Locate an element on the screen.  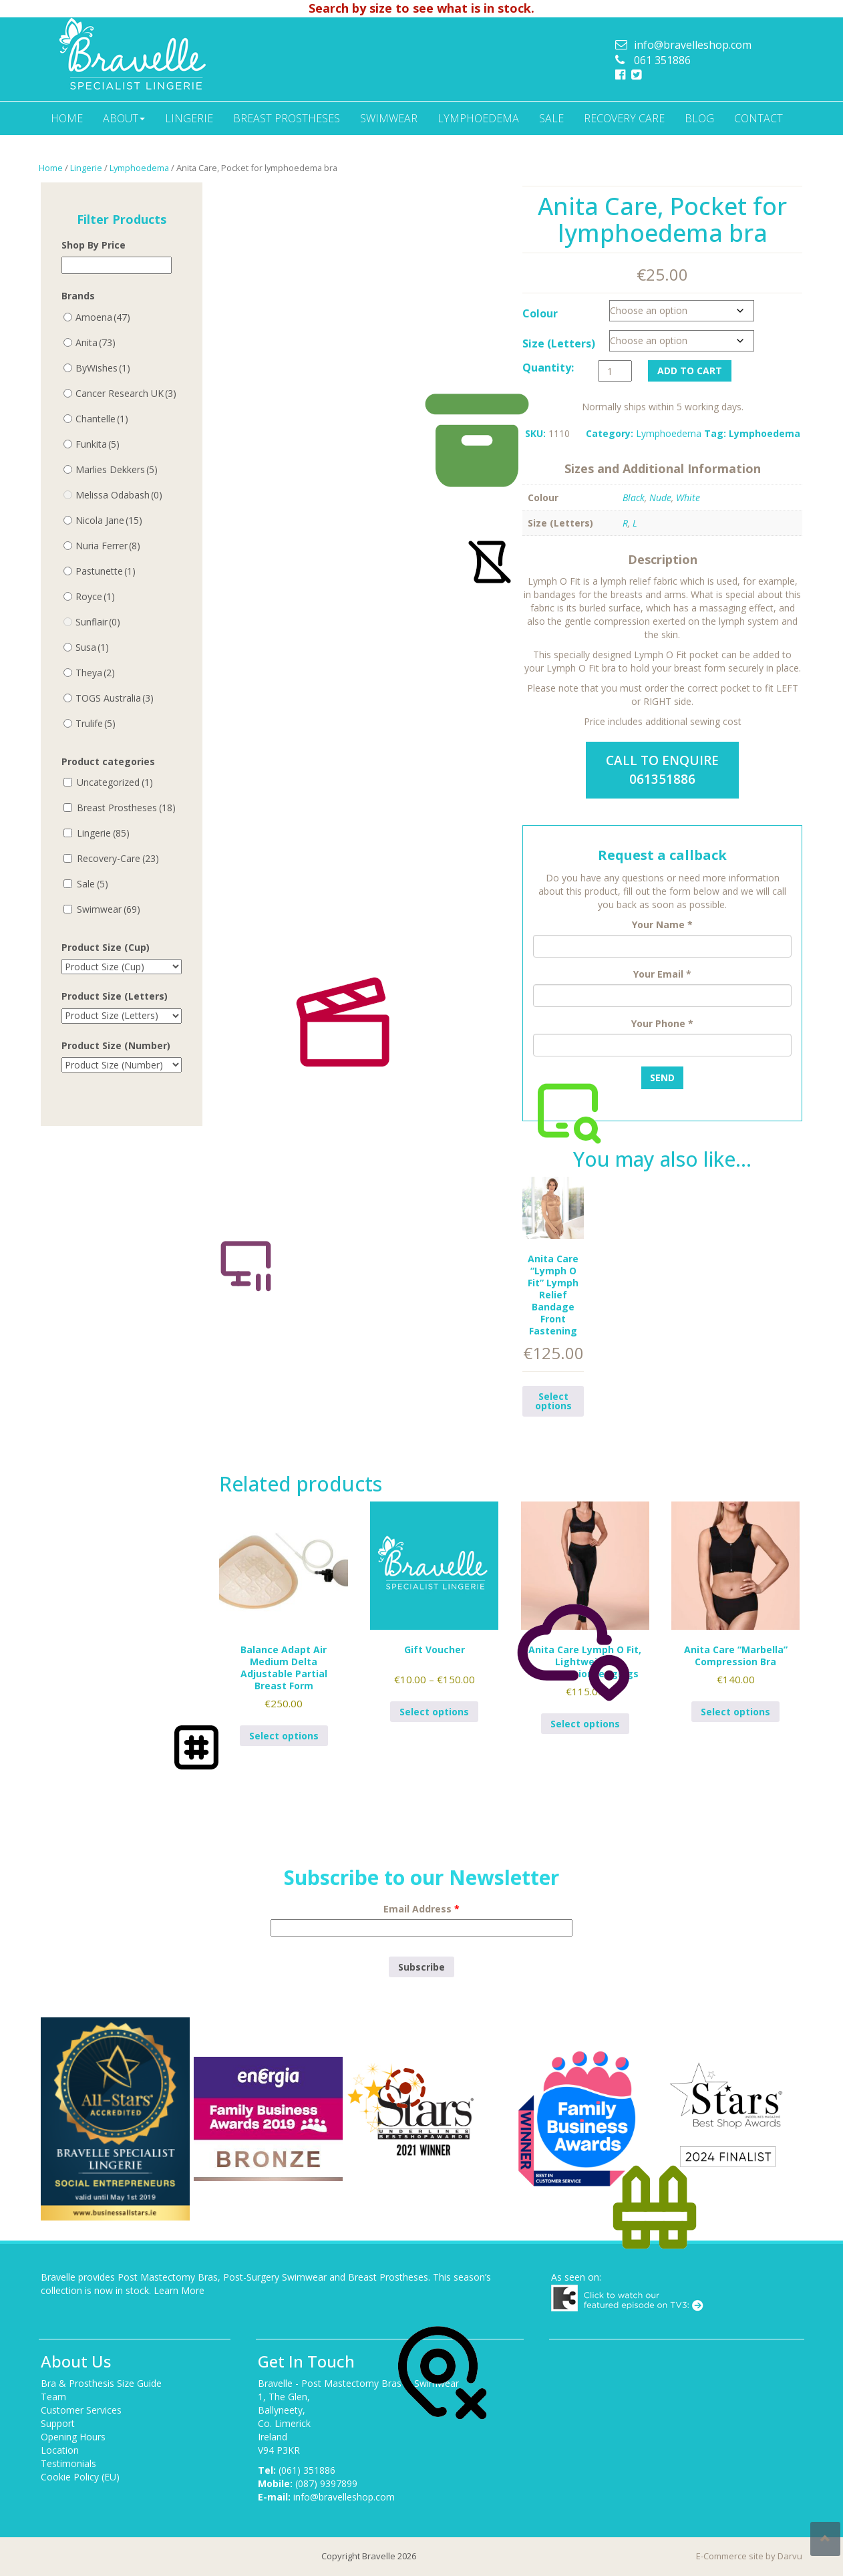
archive this item is located at coordinates (477, 440).